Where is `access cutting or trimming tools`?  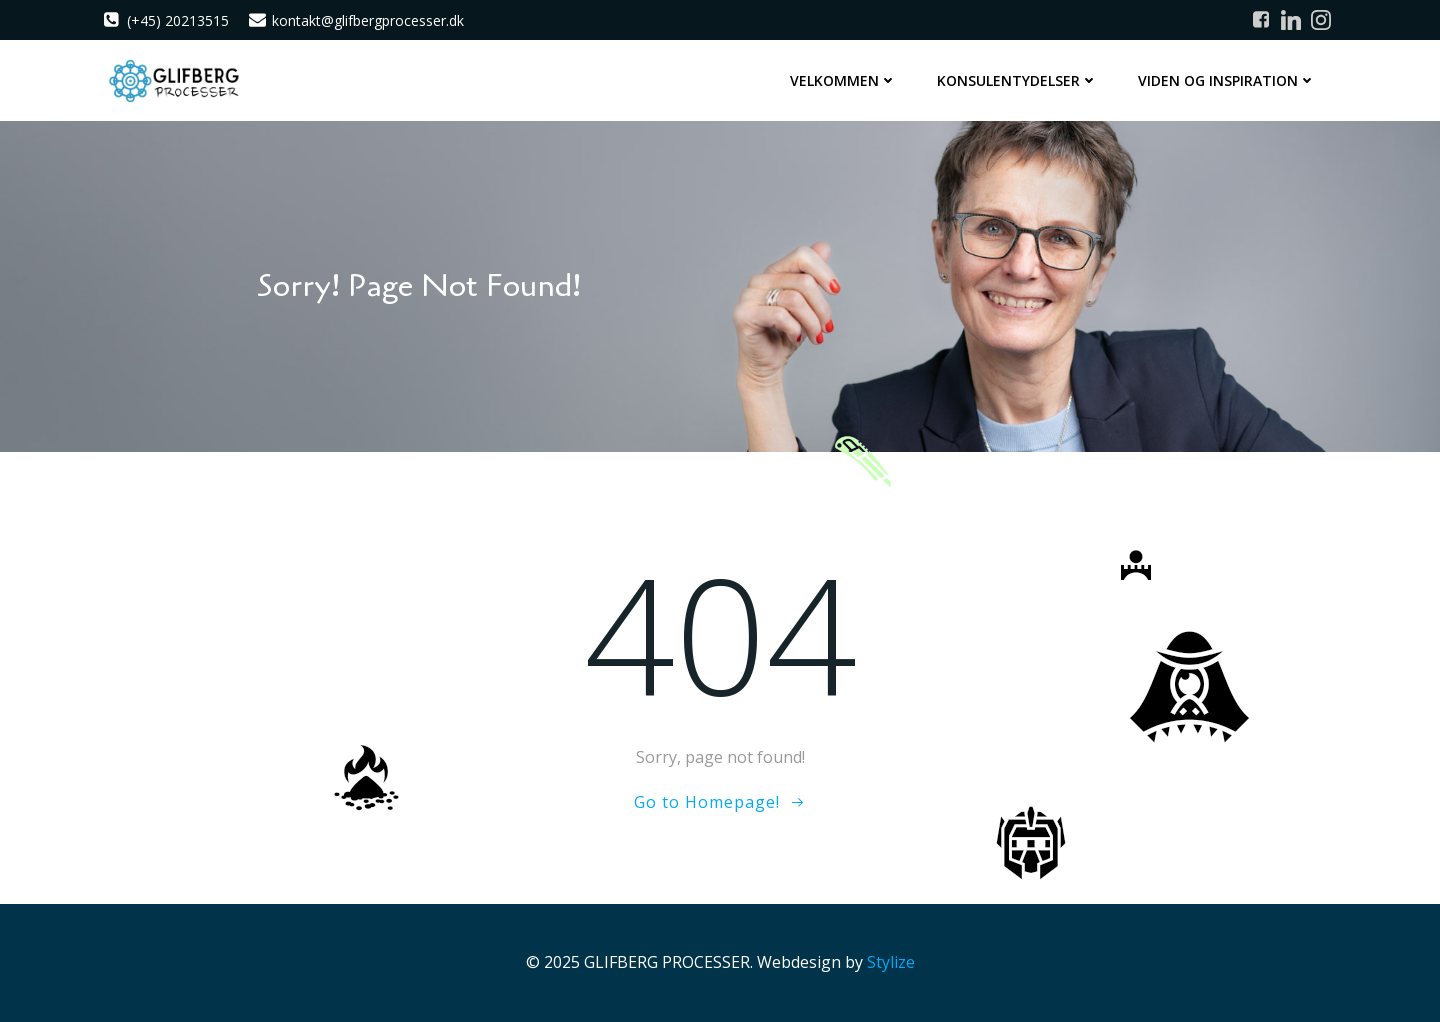 access cutting or trimming tools is located at coordinates (863, 462).